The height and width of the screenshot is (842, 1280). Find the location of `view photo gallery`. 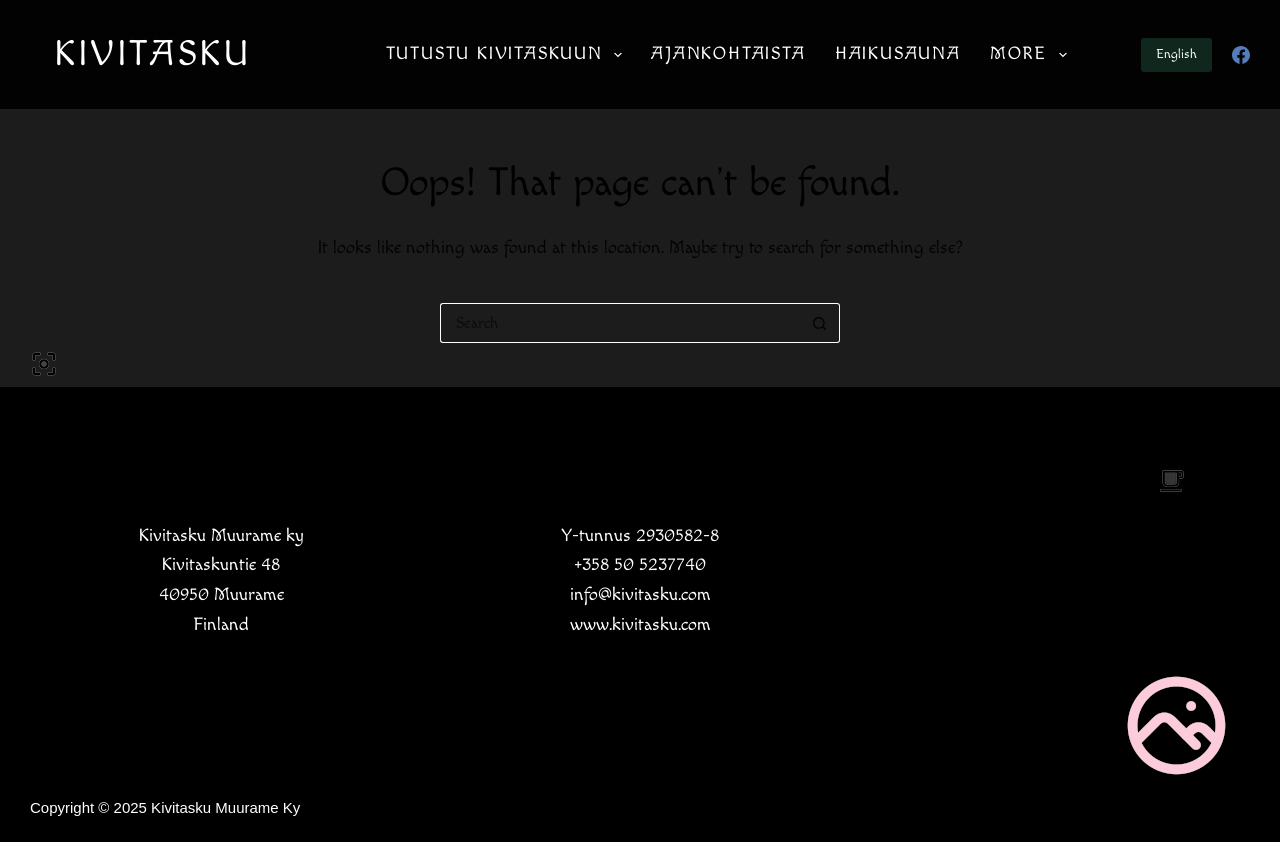

view photo gallery is located at coordinates (1176, 725).